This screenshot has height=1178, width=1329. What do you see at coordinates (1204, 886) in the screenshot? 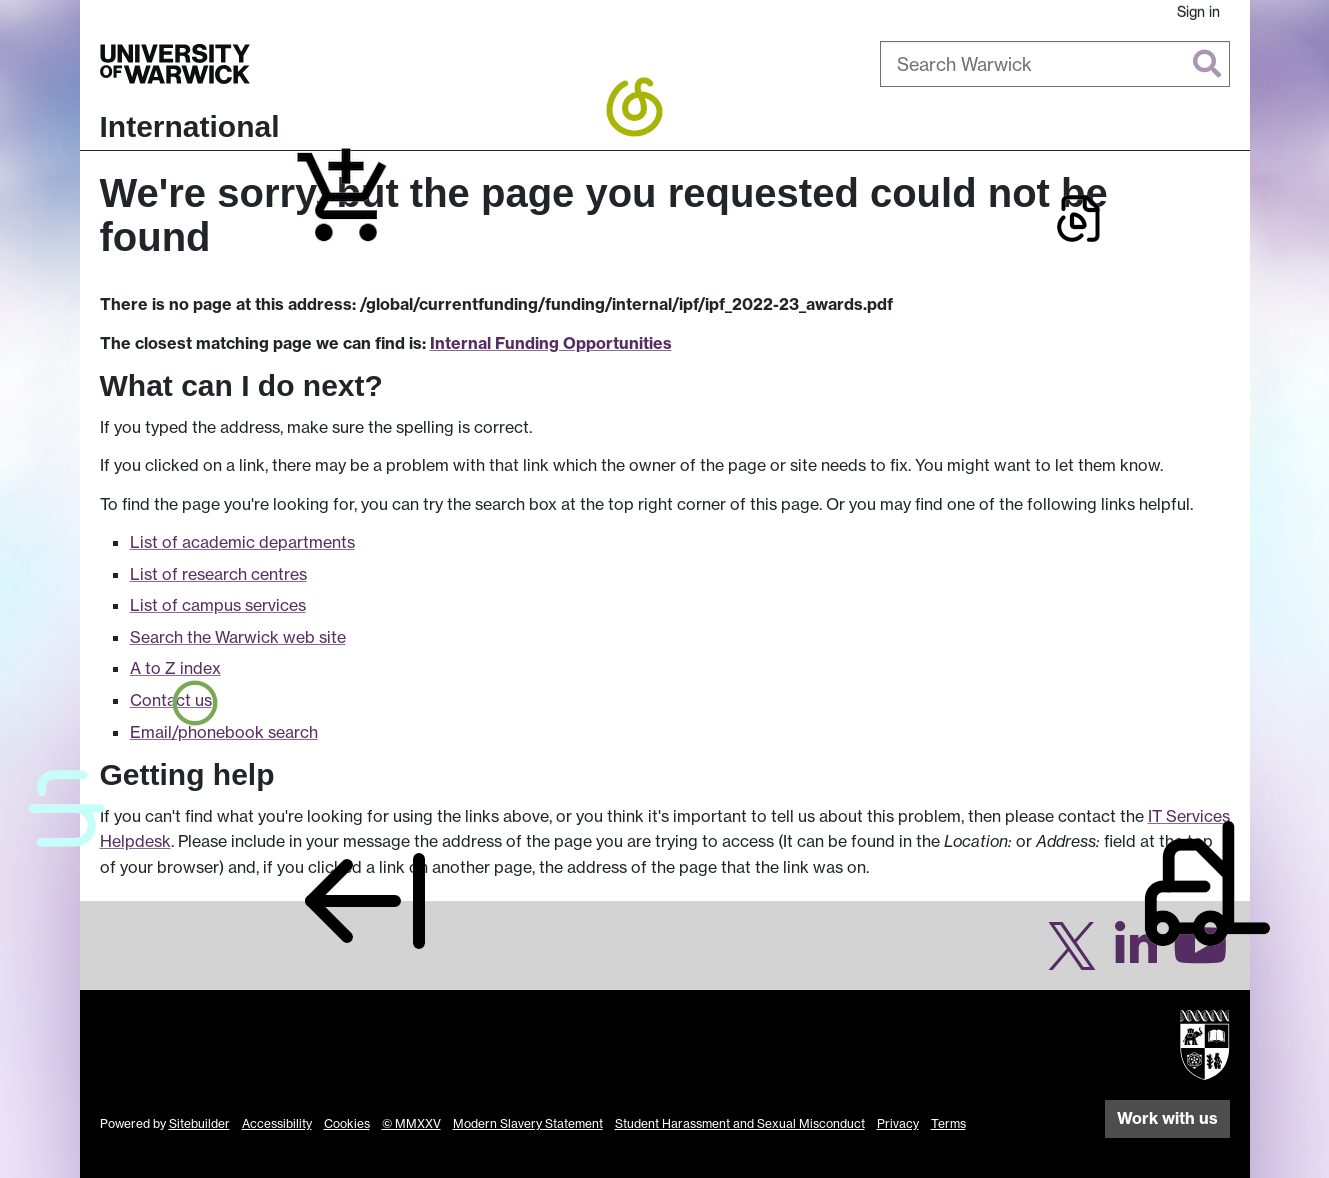
I see `access warehouse or inventory management` at bounding box center [1204, 886].